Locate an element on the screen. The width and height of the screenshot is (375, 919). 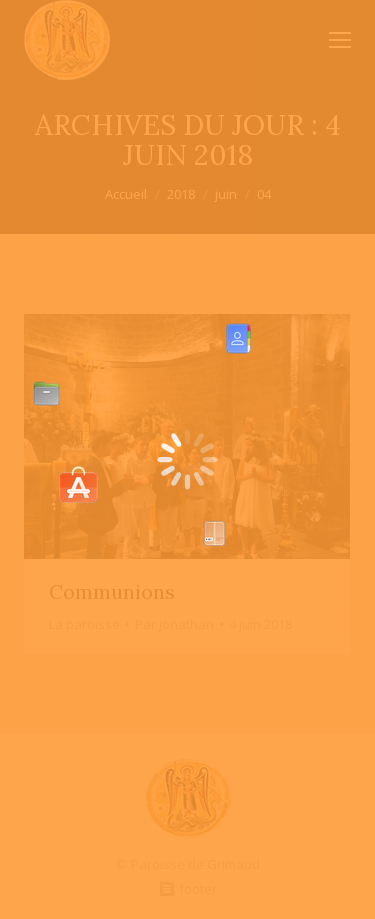
open the software center to browse and install apps is located at coordinates (78, 487).